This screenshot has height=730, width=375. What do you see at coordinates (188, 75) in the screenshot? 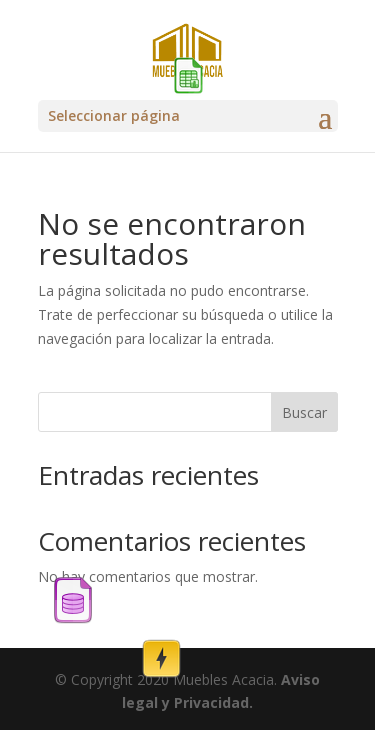
I see `libreoffice calc spreadsheet template file` at bounding box center [188, 75].